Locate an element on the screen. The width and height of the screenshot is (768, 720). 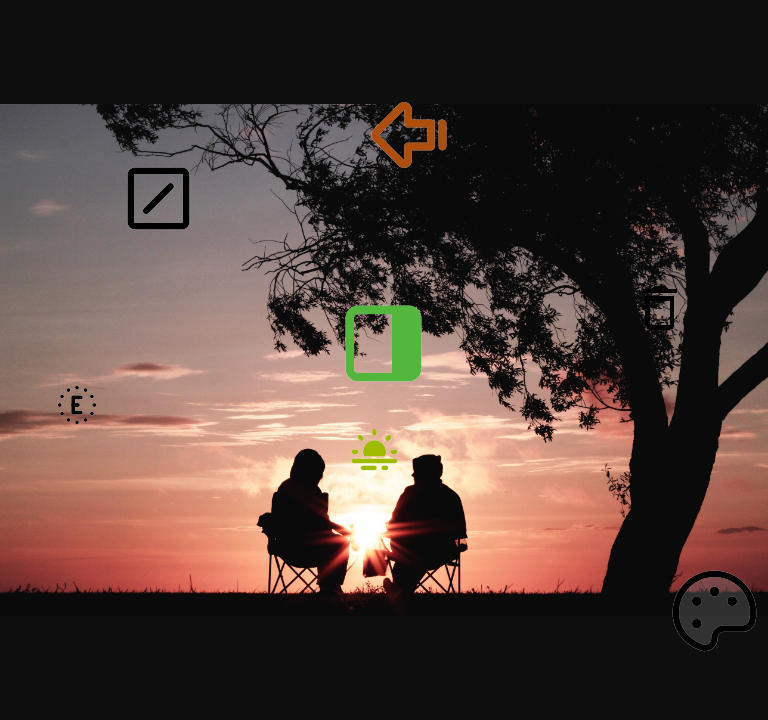
customize theme or color settings is located at coordinates (714, 612).